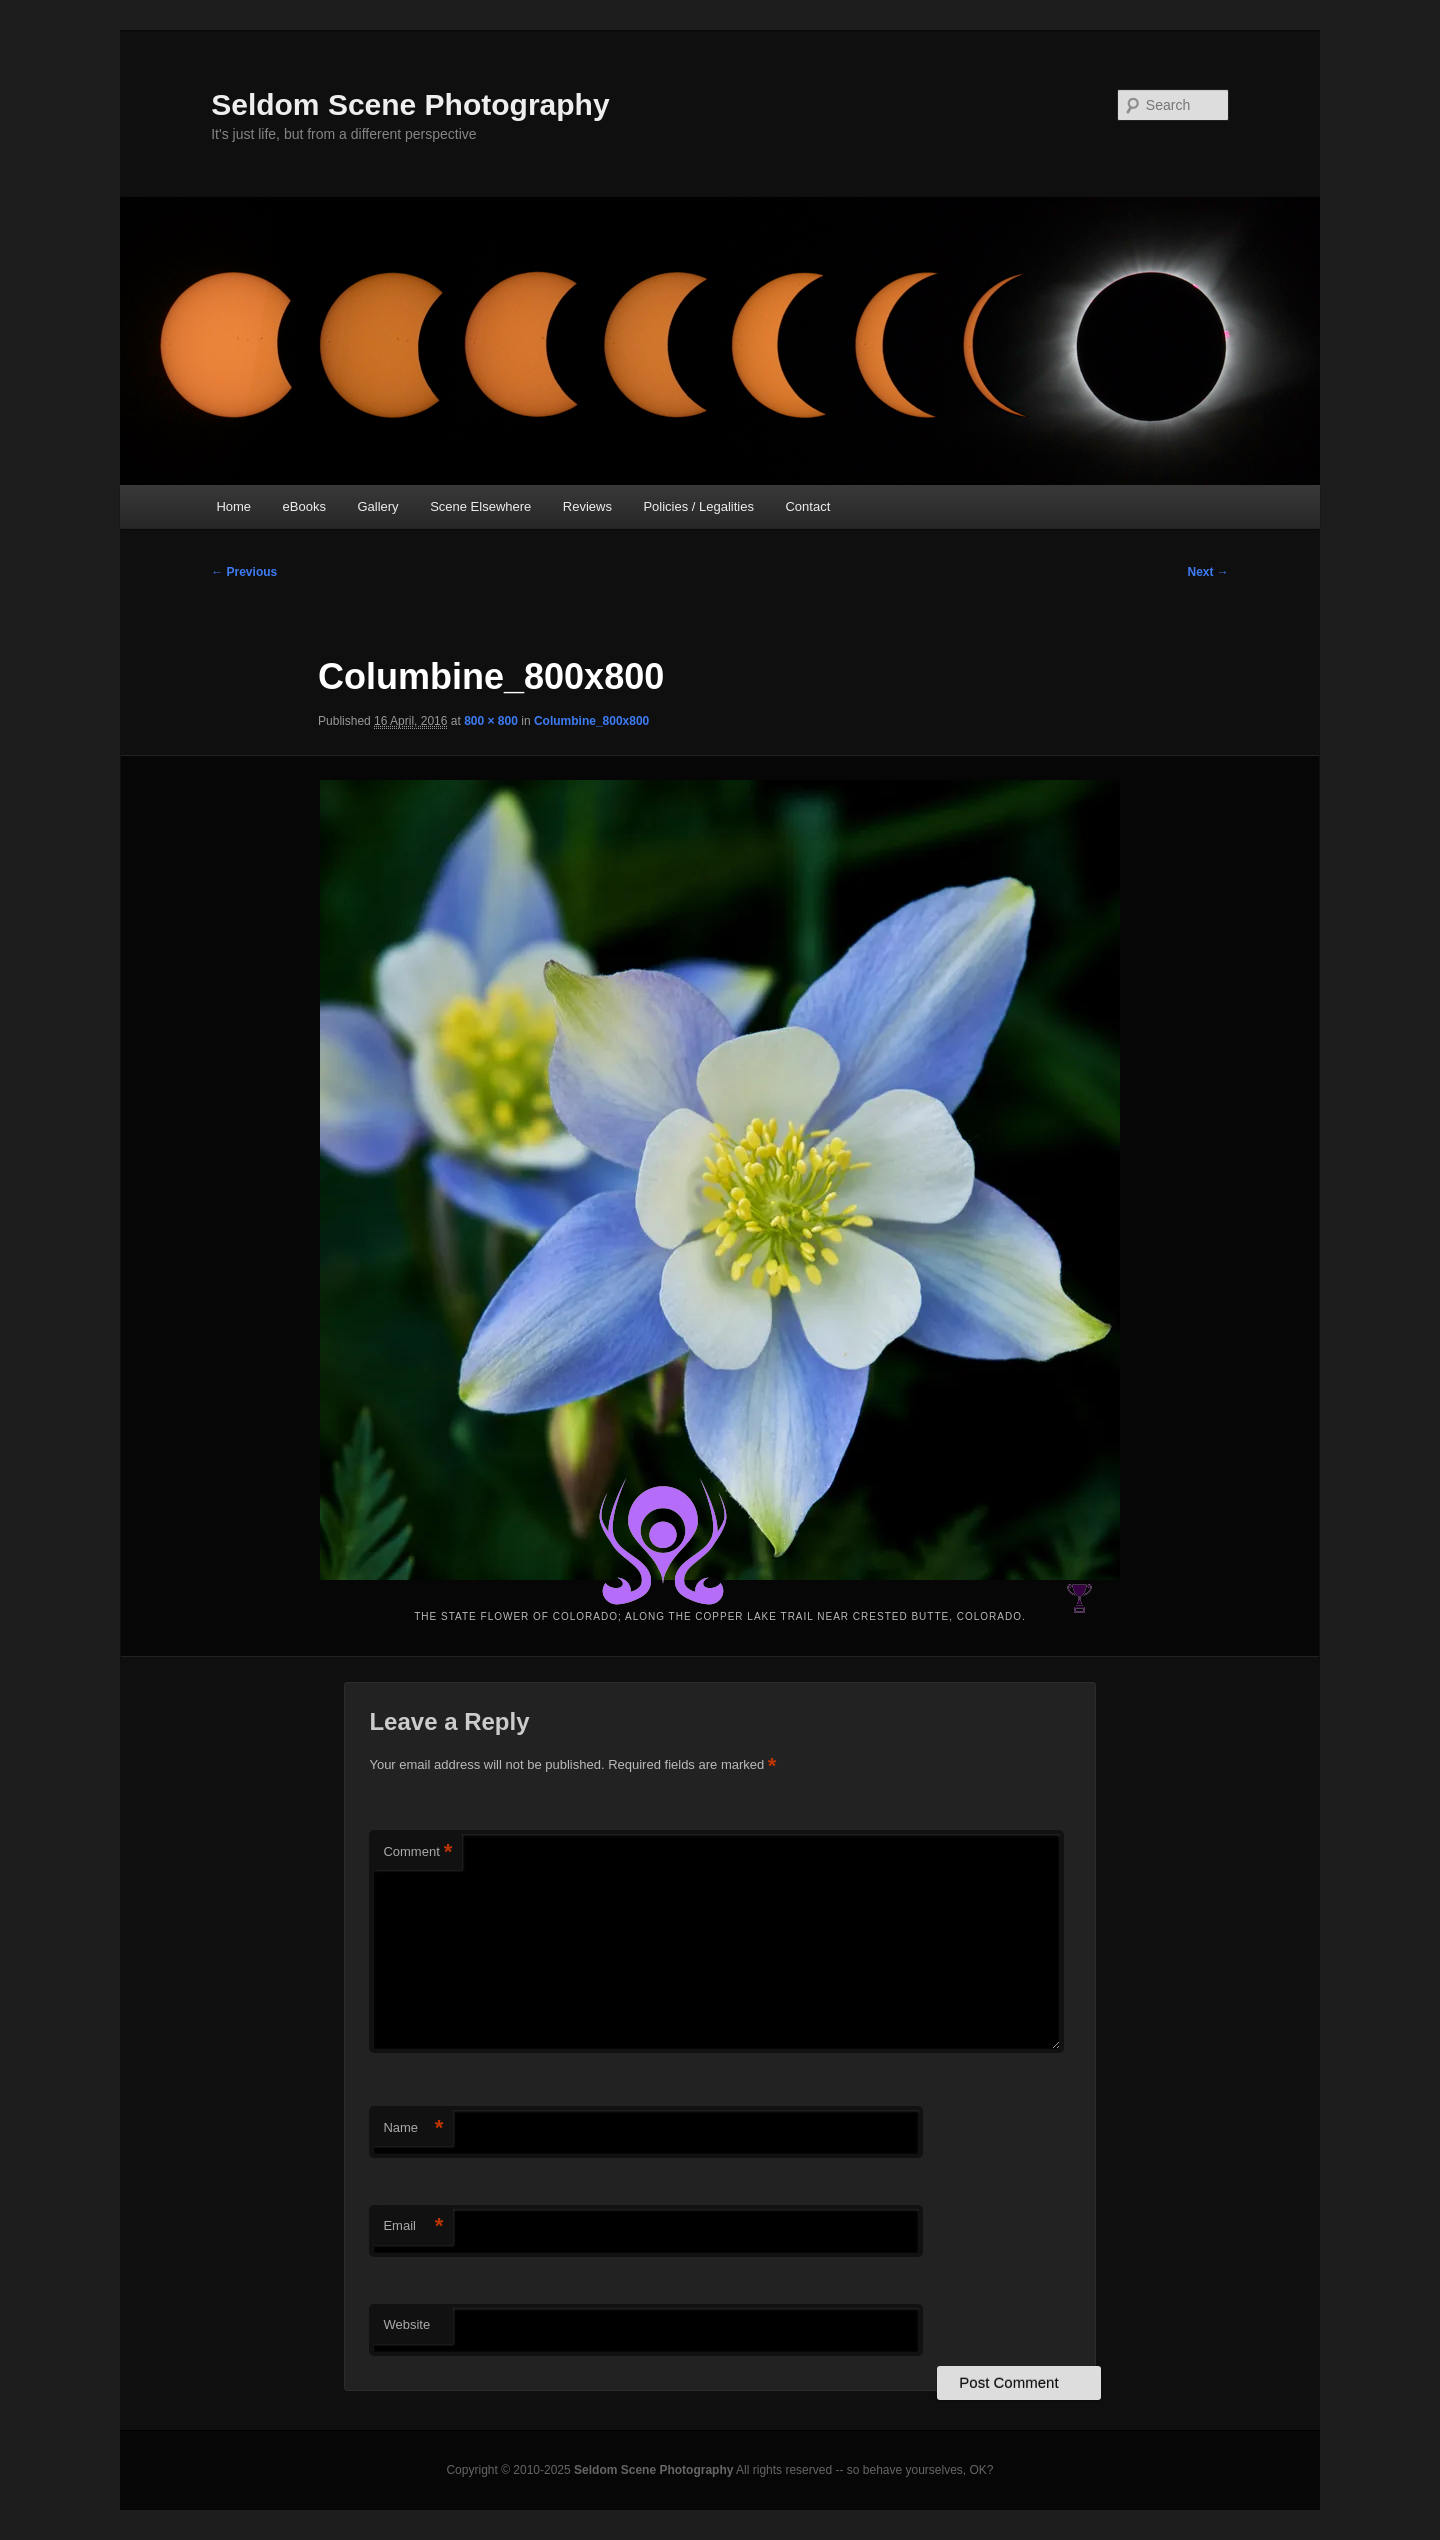 Image resolution: width=1440 pixels, height=2540 pixels. I want to click on decorative emblem or crest for a fantasy game guild, so click(663, 1541).